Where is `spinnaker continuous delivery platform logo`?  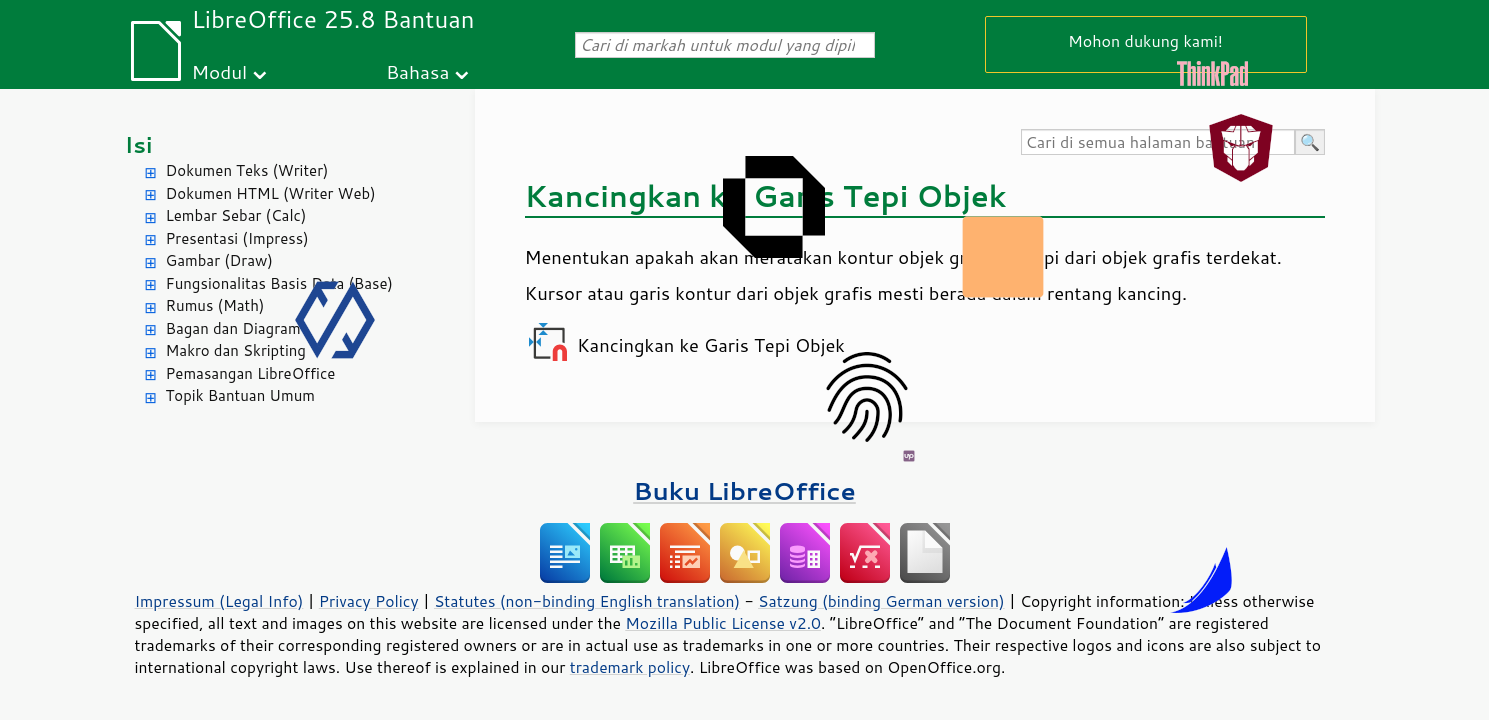 spinnaker continuous delivery platform logo is located at coordinates (1201, 580).